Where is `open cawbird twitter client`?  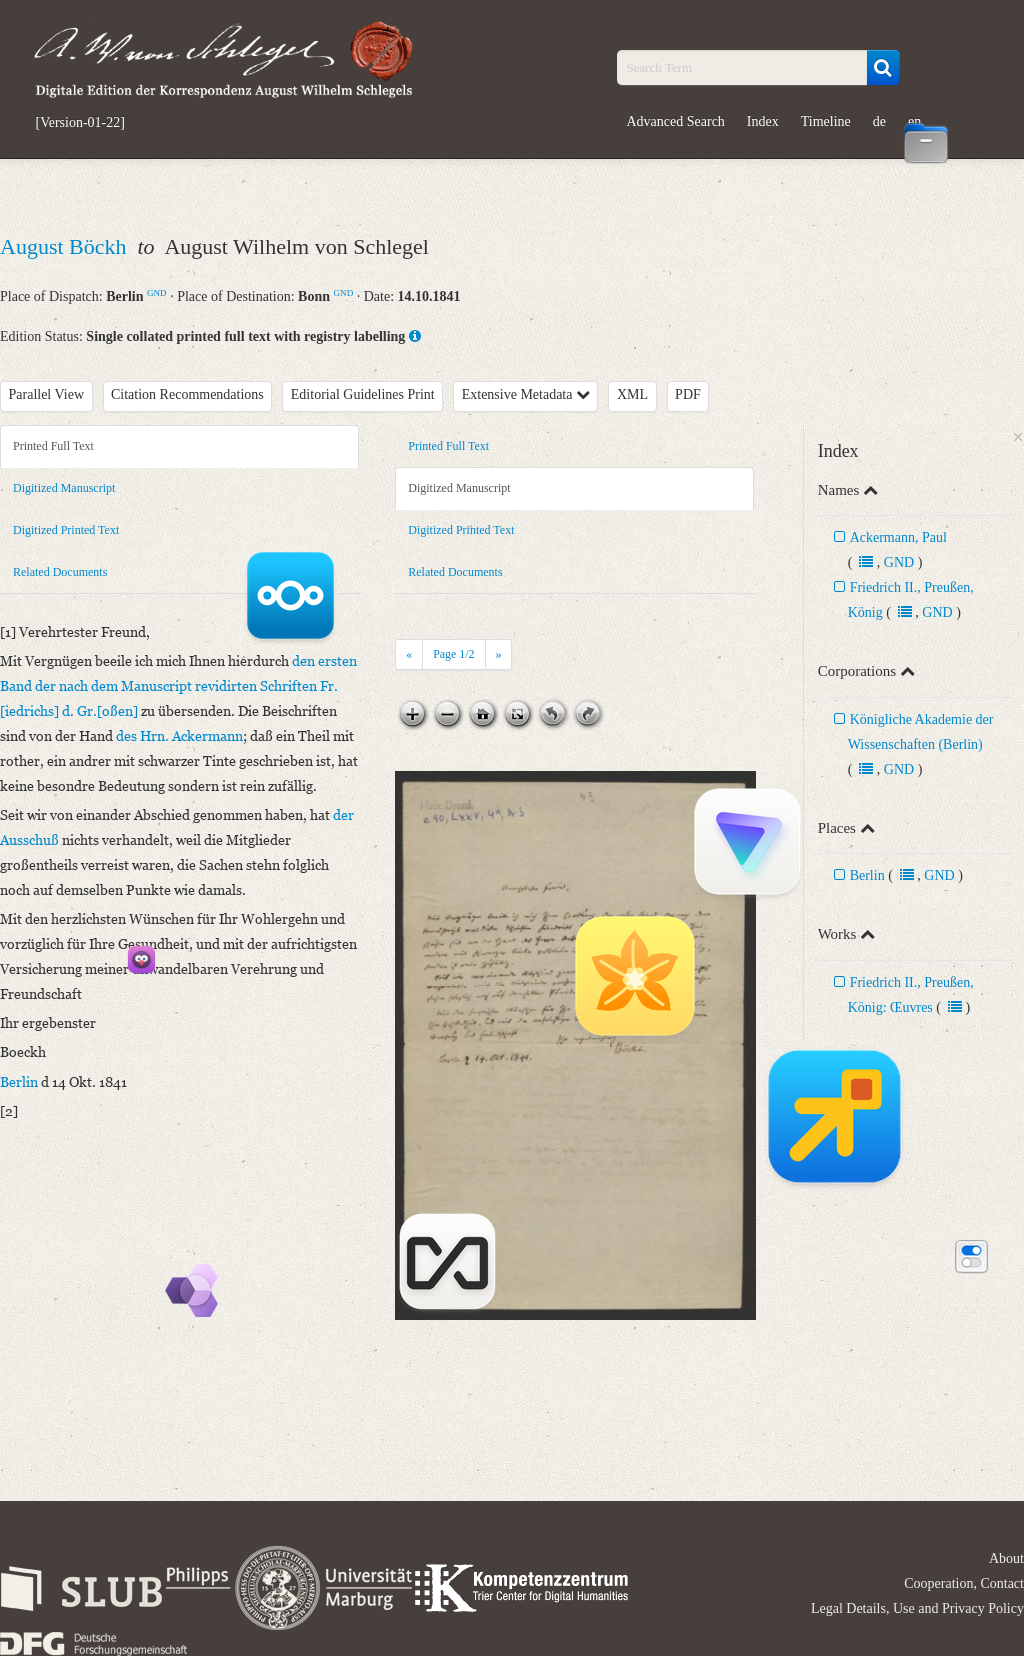 open cawbird twitter client is located at coordinates (141, 959).